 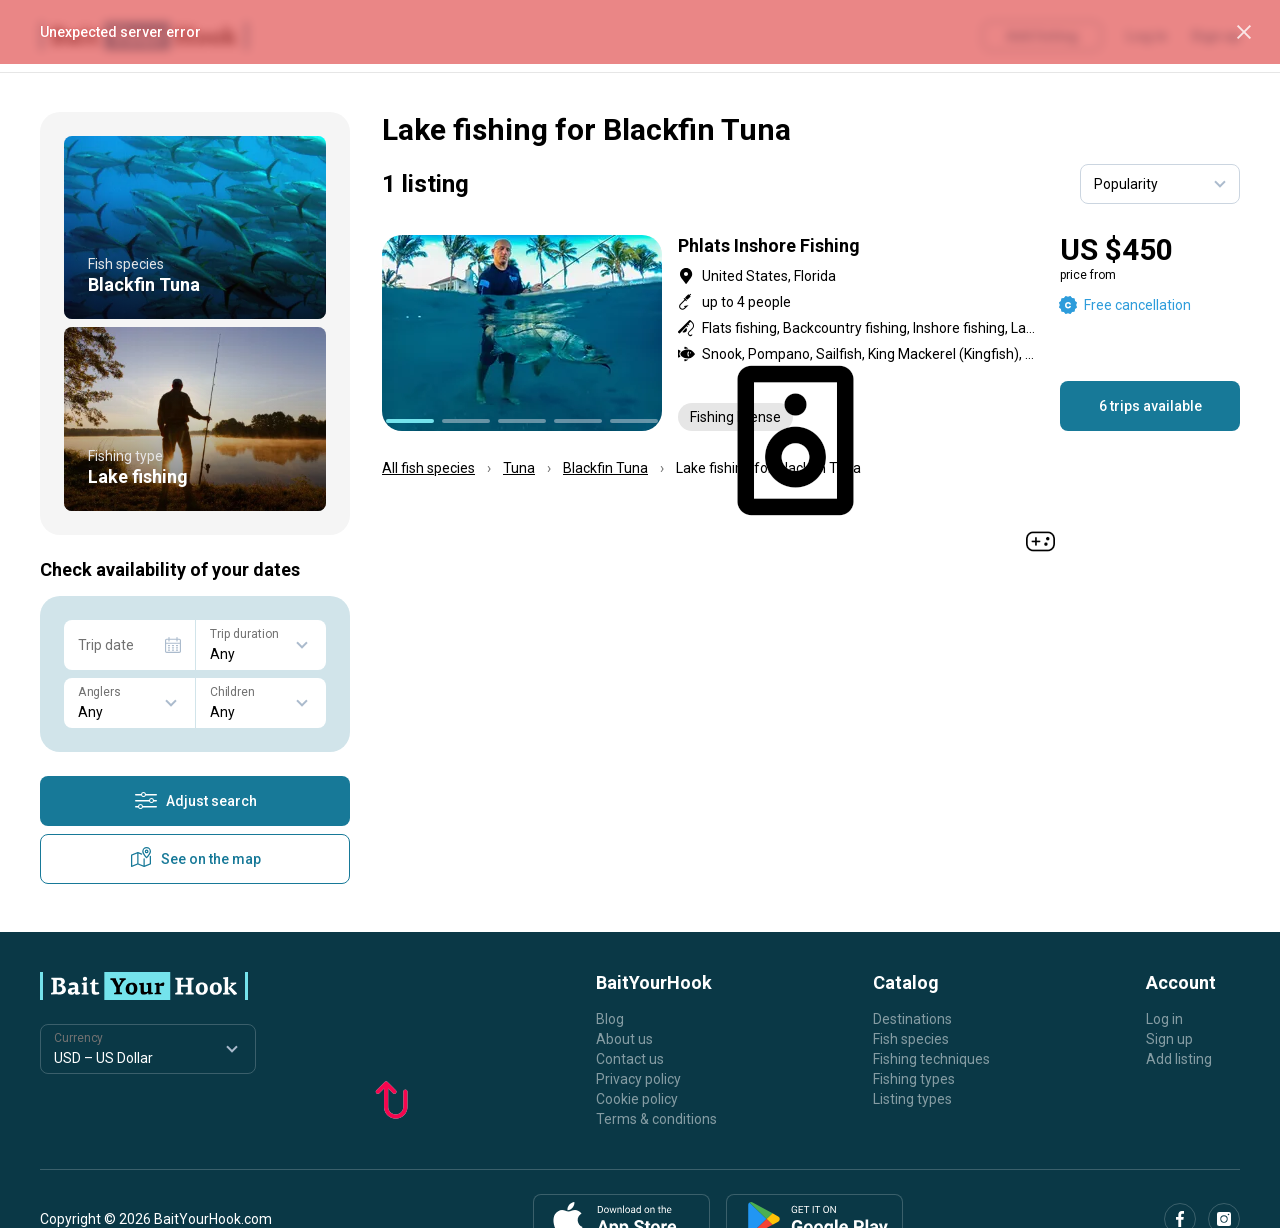 What do you see at coordinates (1040, 540) in the screenshot?
I see `open game-related files or projects` at bounding box center [1040, 540].